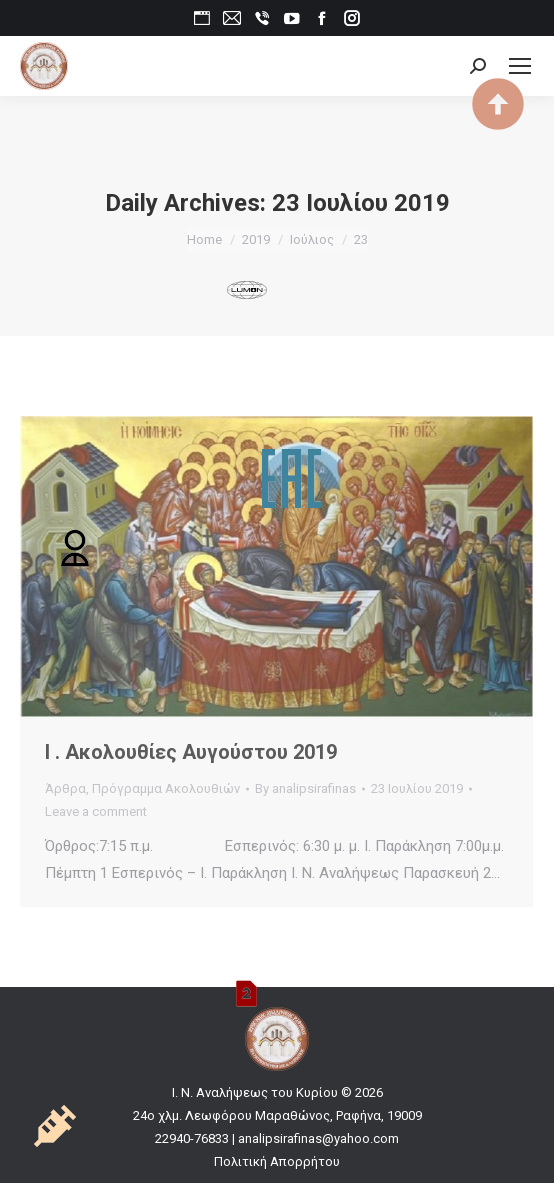 This screenshot has height=1183, width=554. What do you see at coordinates (498, 104) in the screenshot?
I see `upload a file or content` at bounding box center [498, 104].